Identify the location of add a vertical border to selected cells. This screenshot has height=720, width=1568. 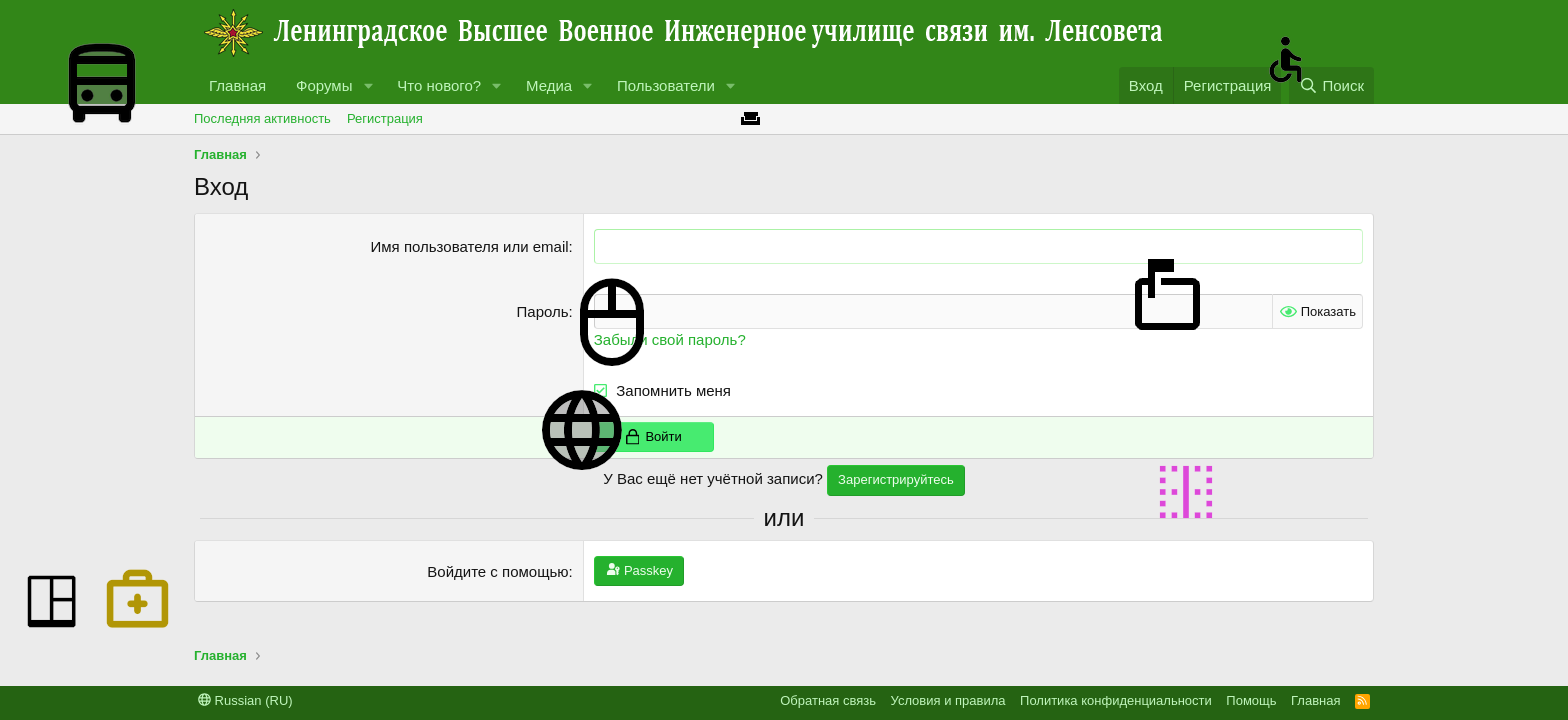
(1186, 492).